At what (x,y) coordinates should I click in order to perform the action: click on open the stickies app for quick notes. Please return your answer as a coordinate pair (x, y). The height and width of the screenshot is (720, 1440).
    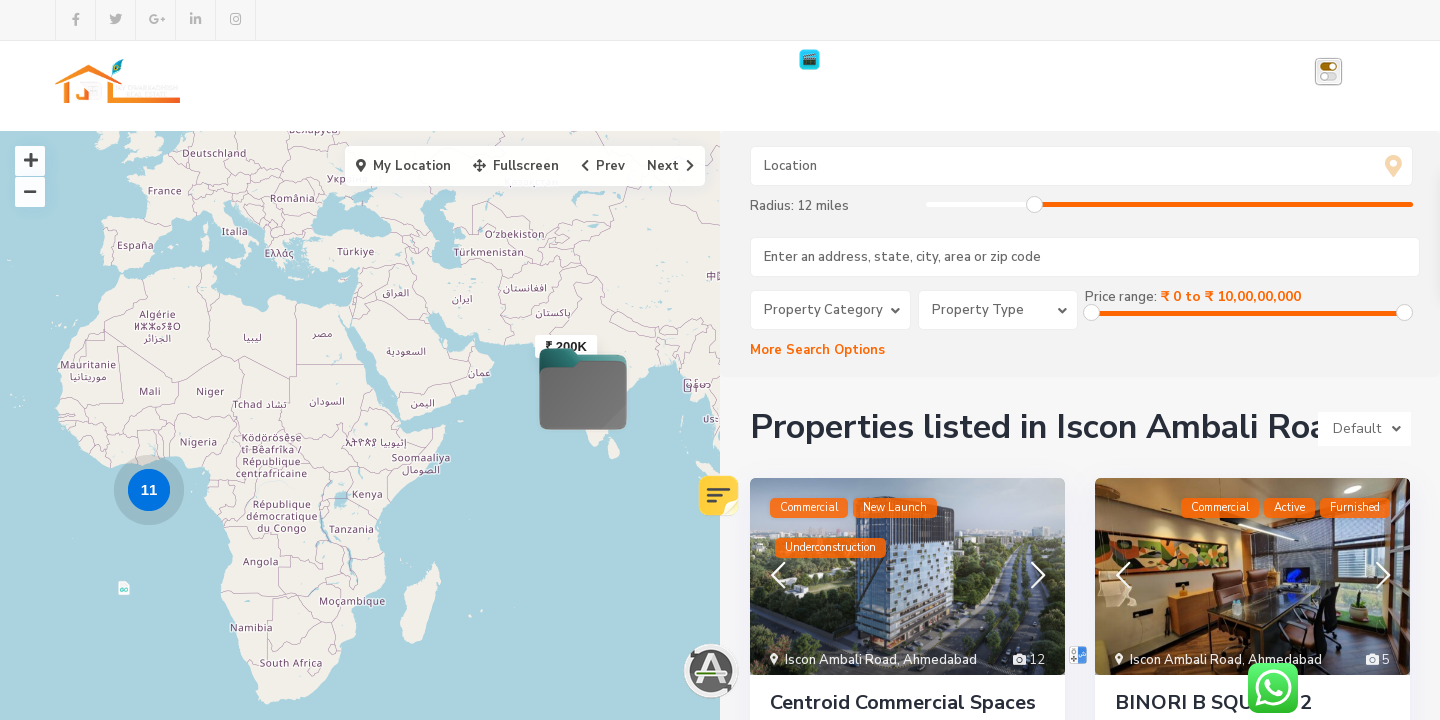
    Looking at the image, I should click on (718, 495).